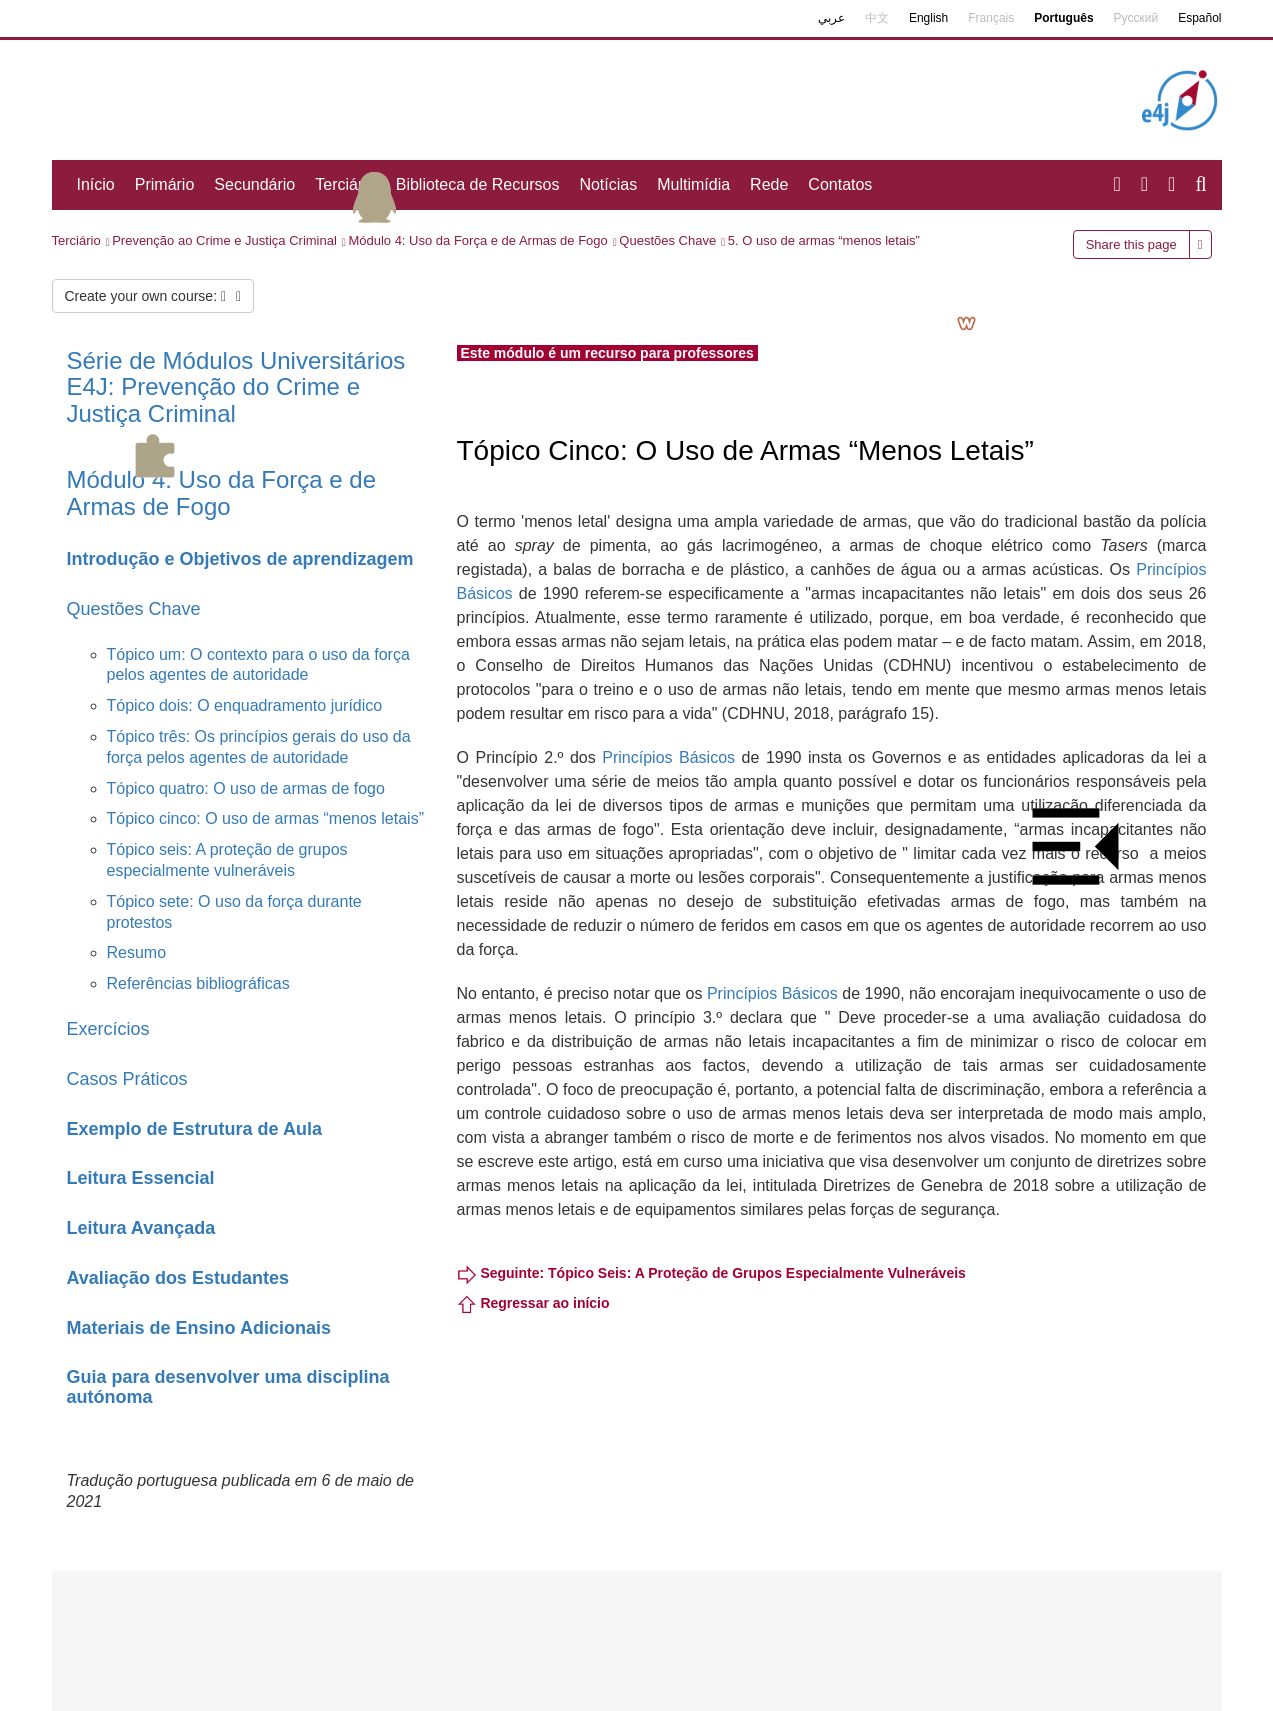  I want to click on weebly website builder logo, so click(966, 323).